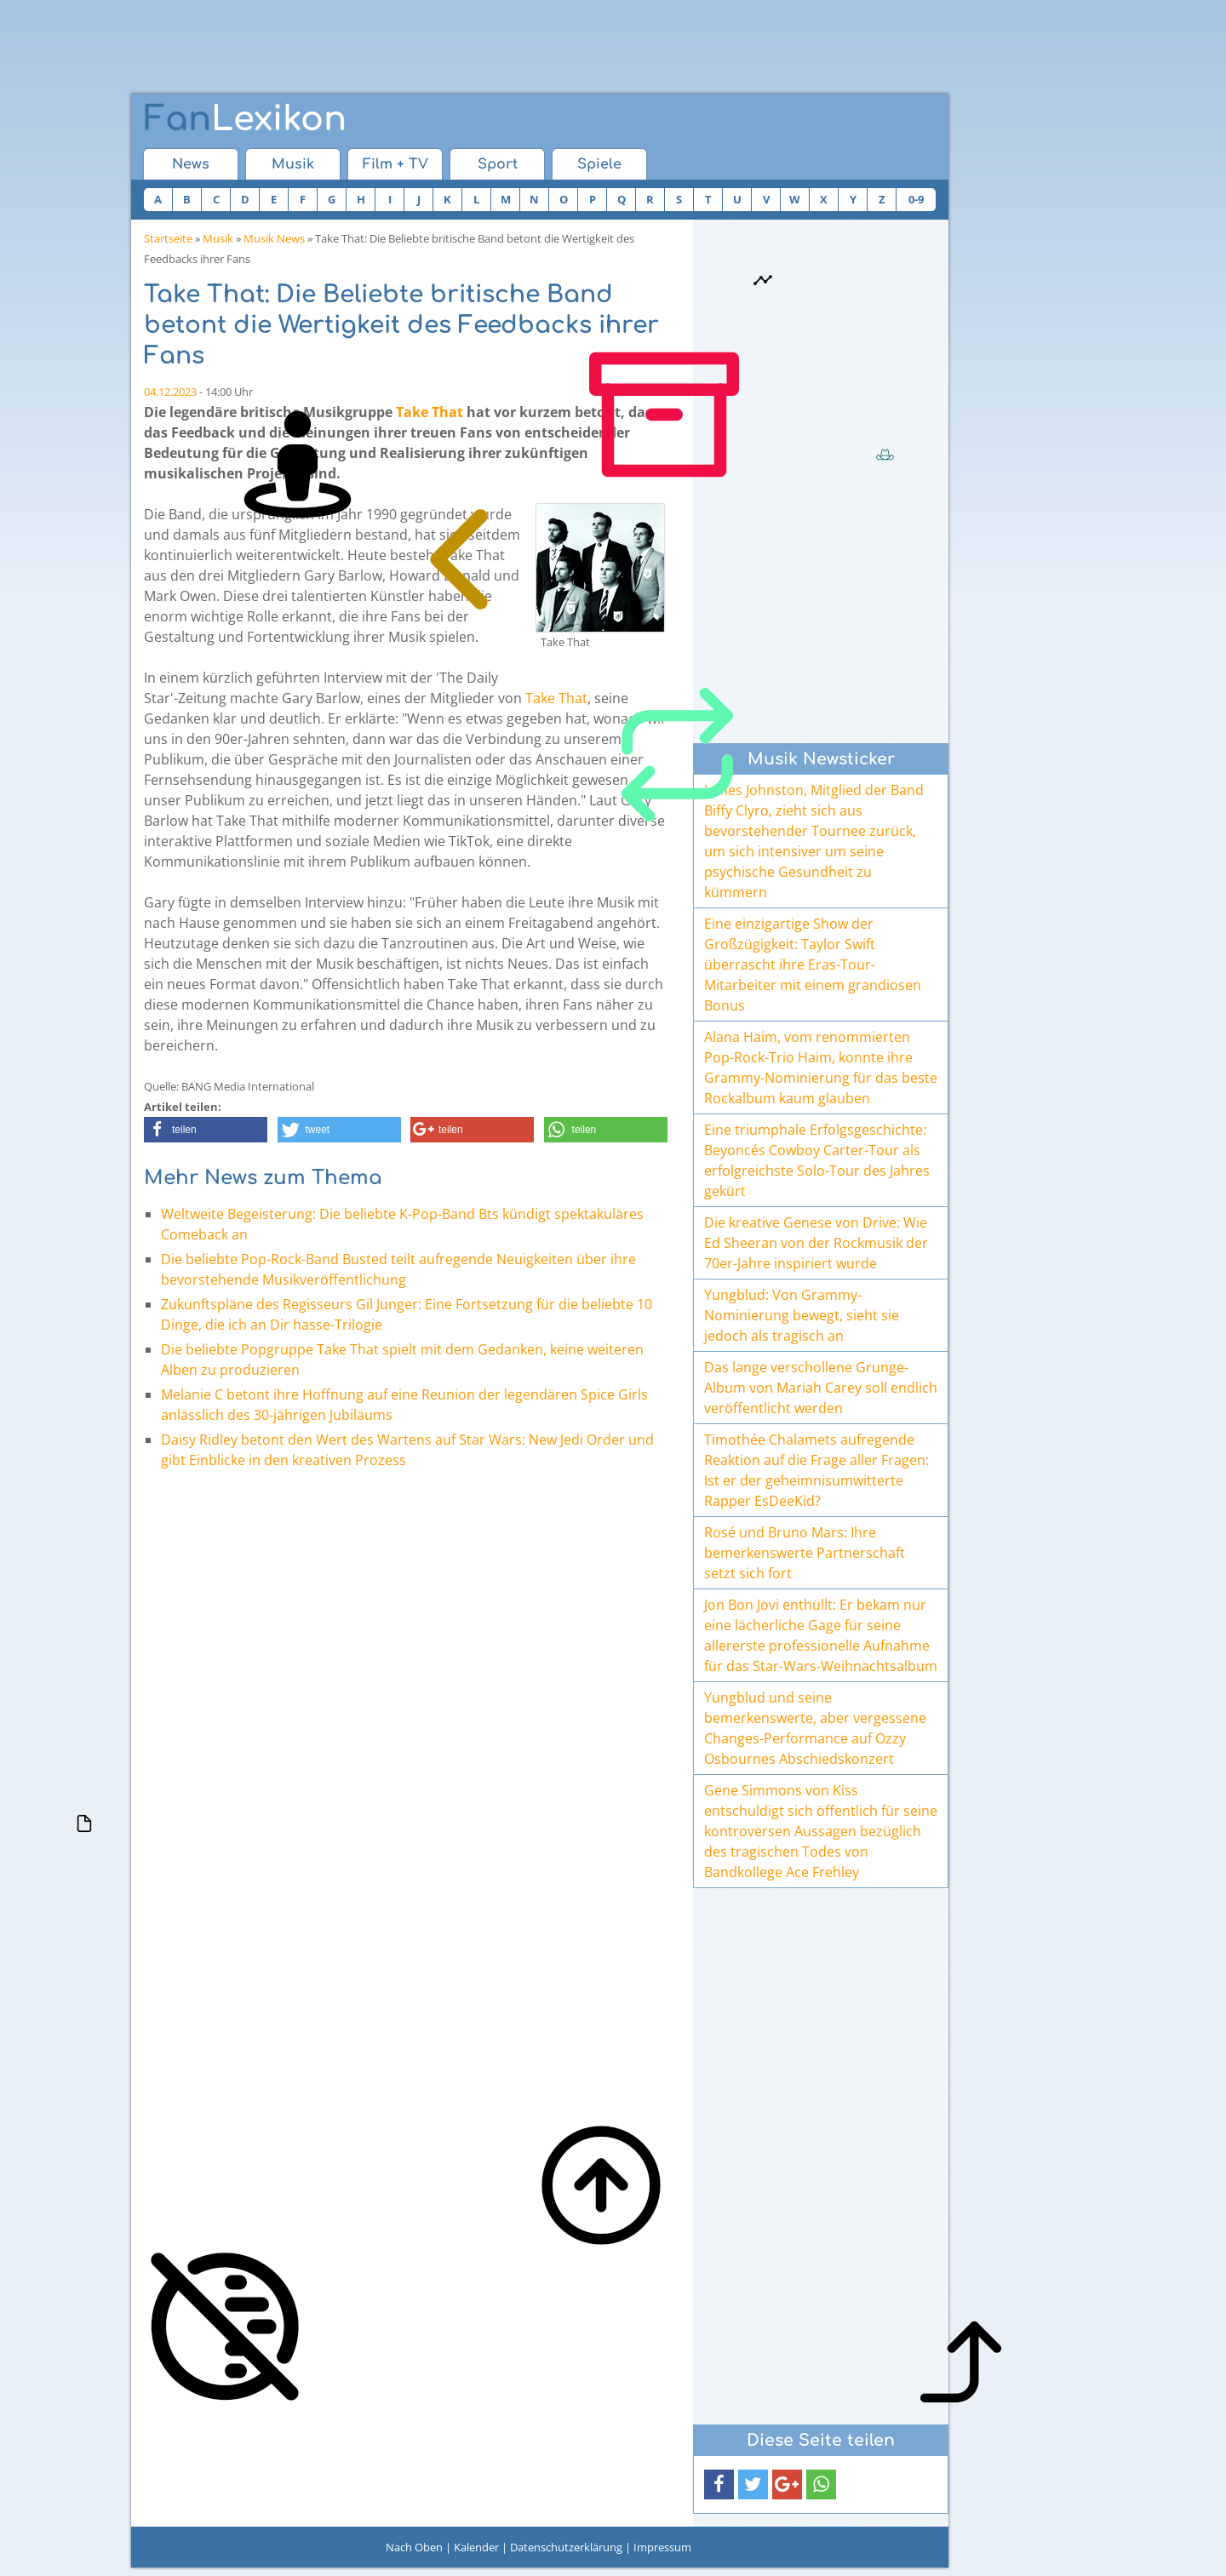  I want to click on enable repeat or loop mode, so click(677, 754).